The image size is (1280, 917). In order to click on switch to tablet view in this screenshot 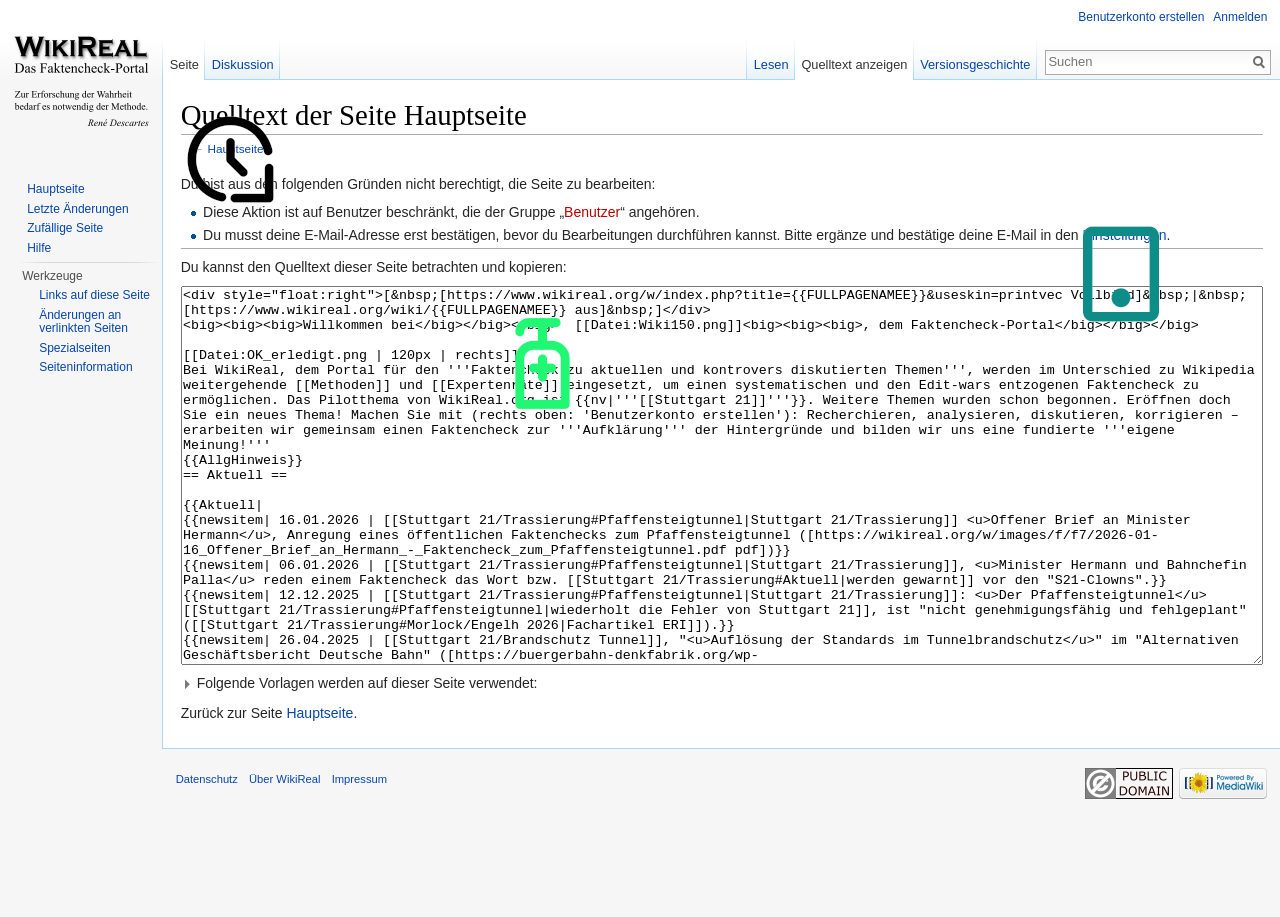, I will do `click(1121, 274)`.